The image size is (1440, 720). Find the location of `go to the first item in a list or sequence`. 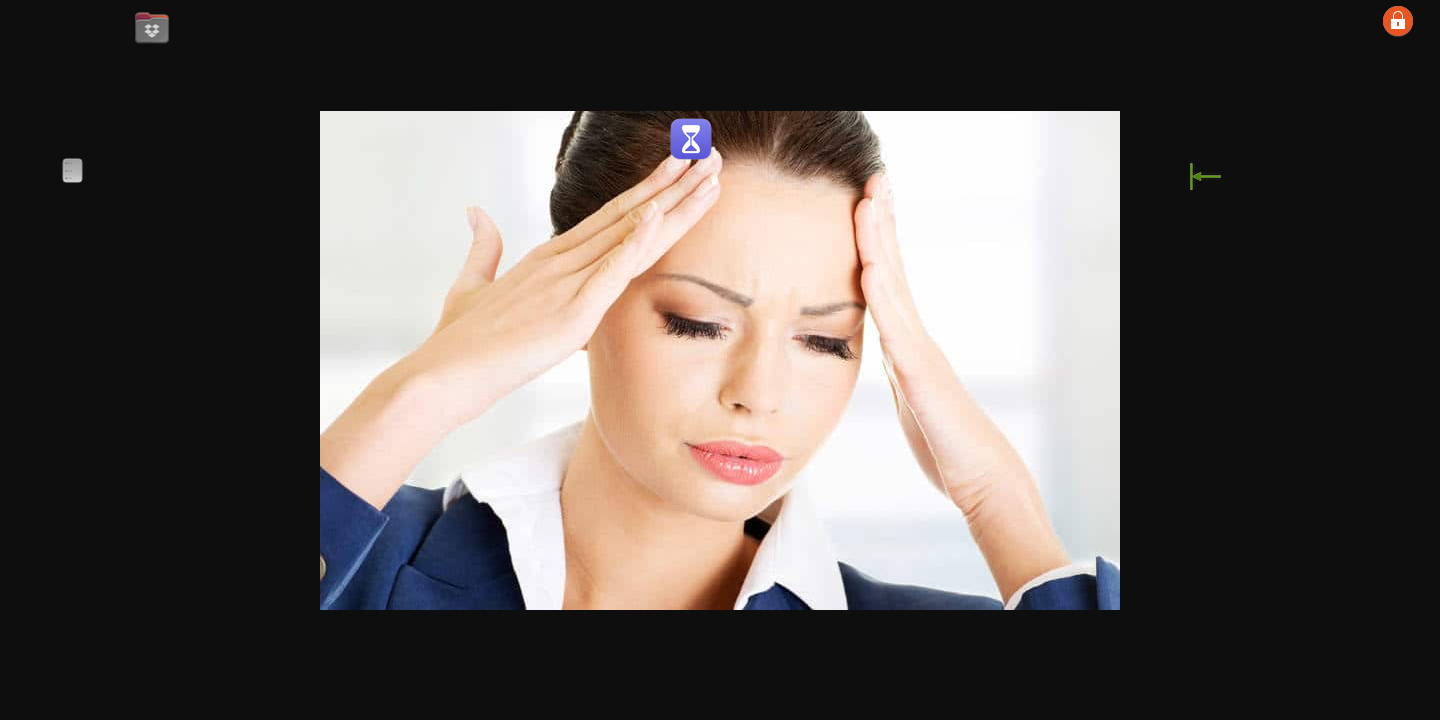

go to the first item in a list or sequence is located at coordinates (1205, 176).